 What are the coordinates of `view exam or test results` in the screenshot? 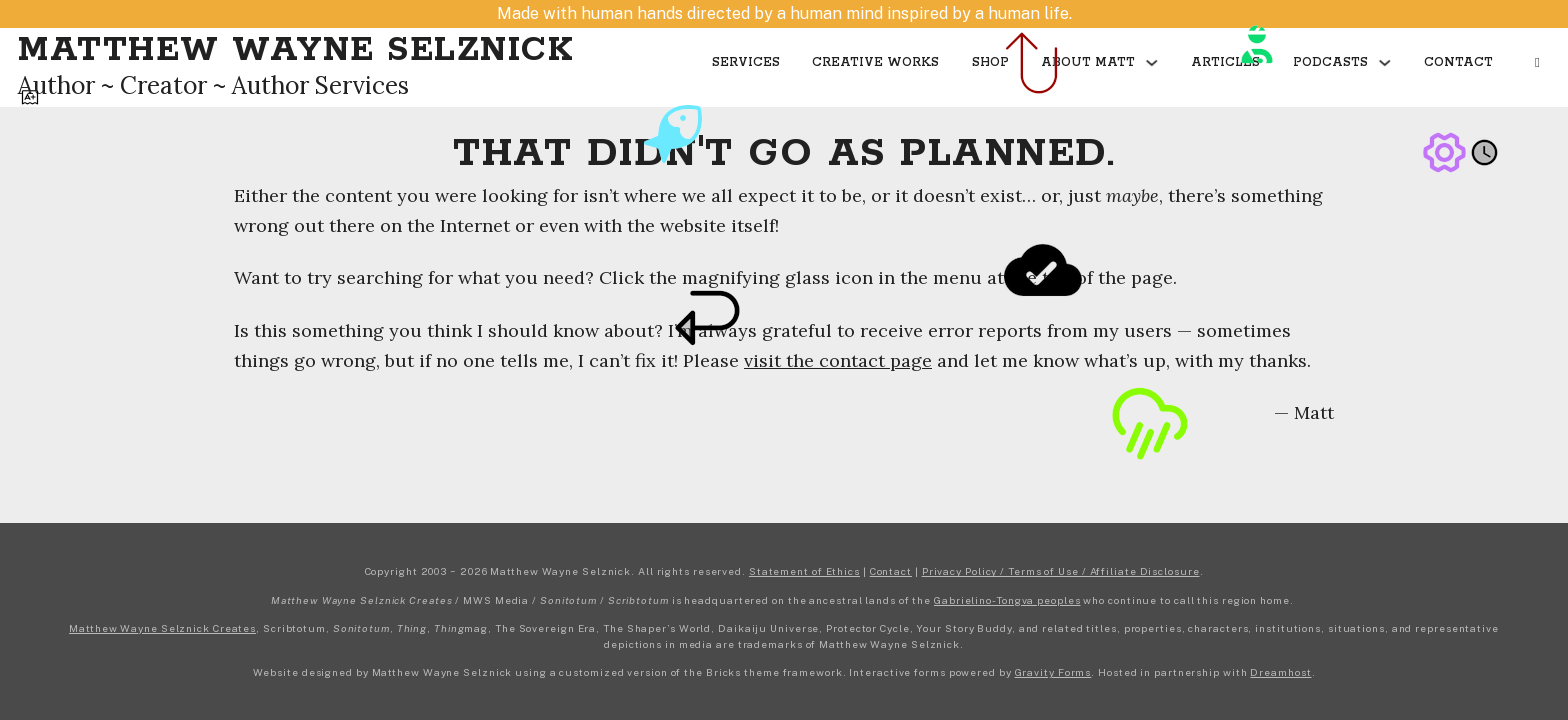 It's located at (30, 97).